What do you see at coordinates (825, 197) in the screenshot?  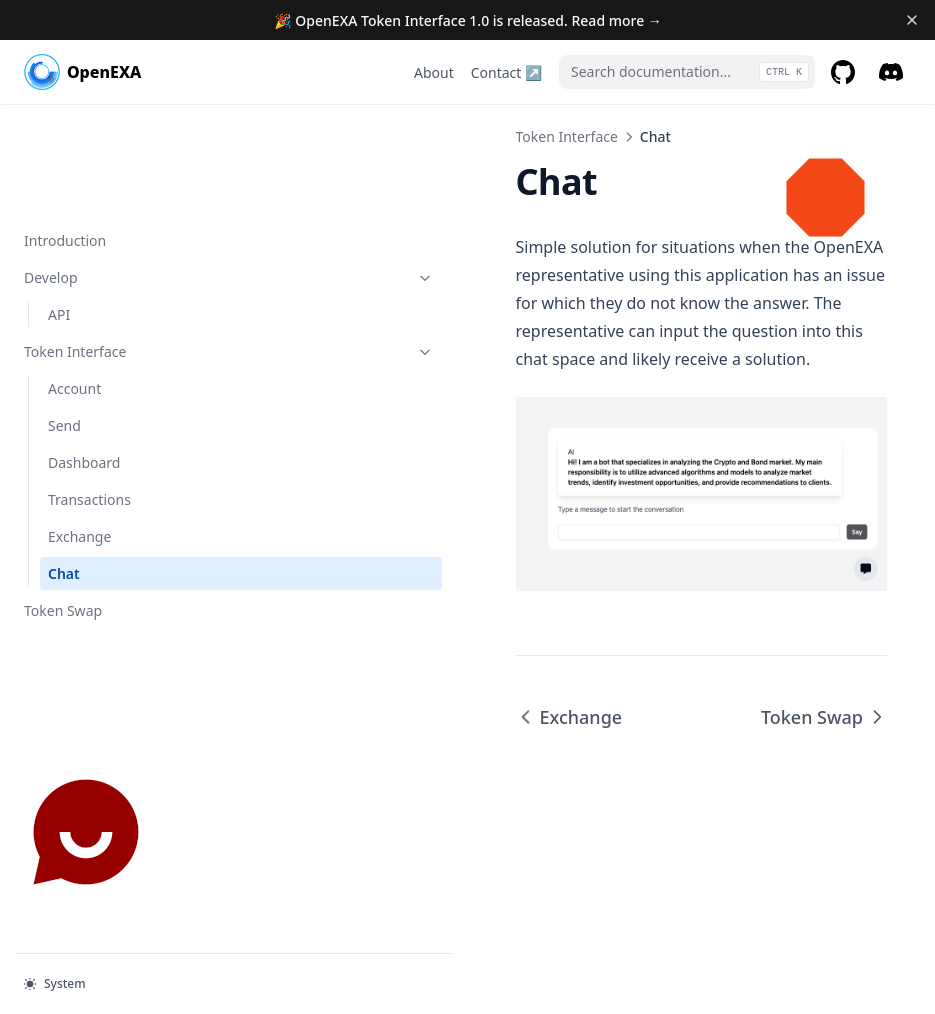 I see `stop or warning indicator` at bounding box center [825, 197].